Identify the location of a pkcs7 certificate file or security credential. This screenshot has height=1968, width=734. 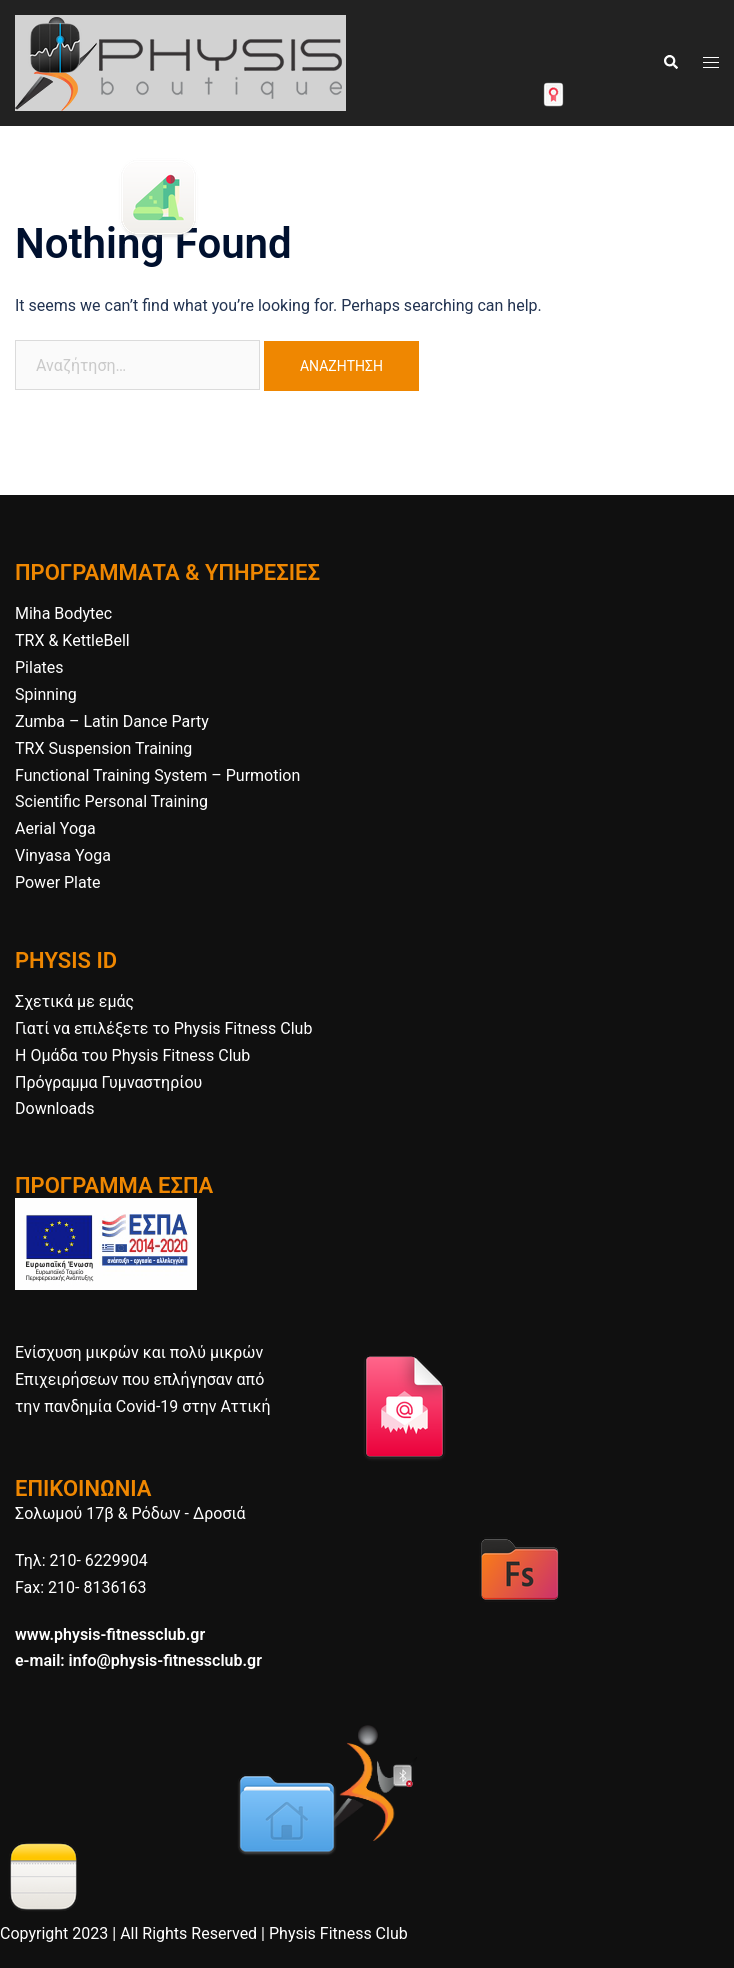
(553, 94).